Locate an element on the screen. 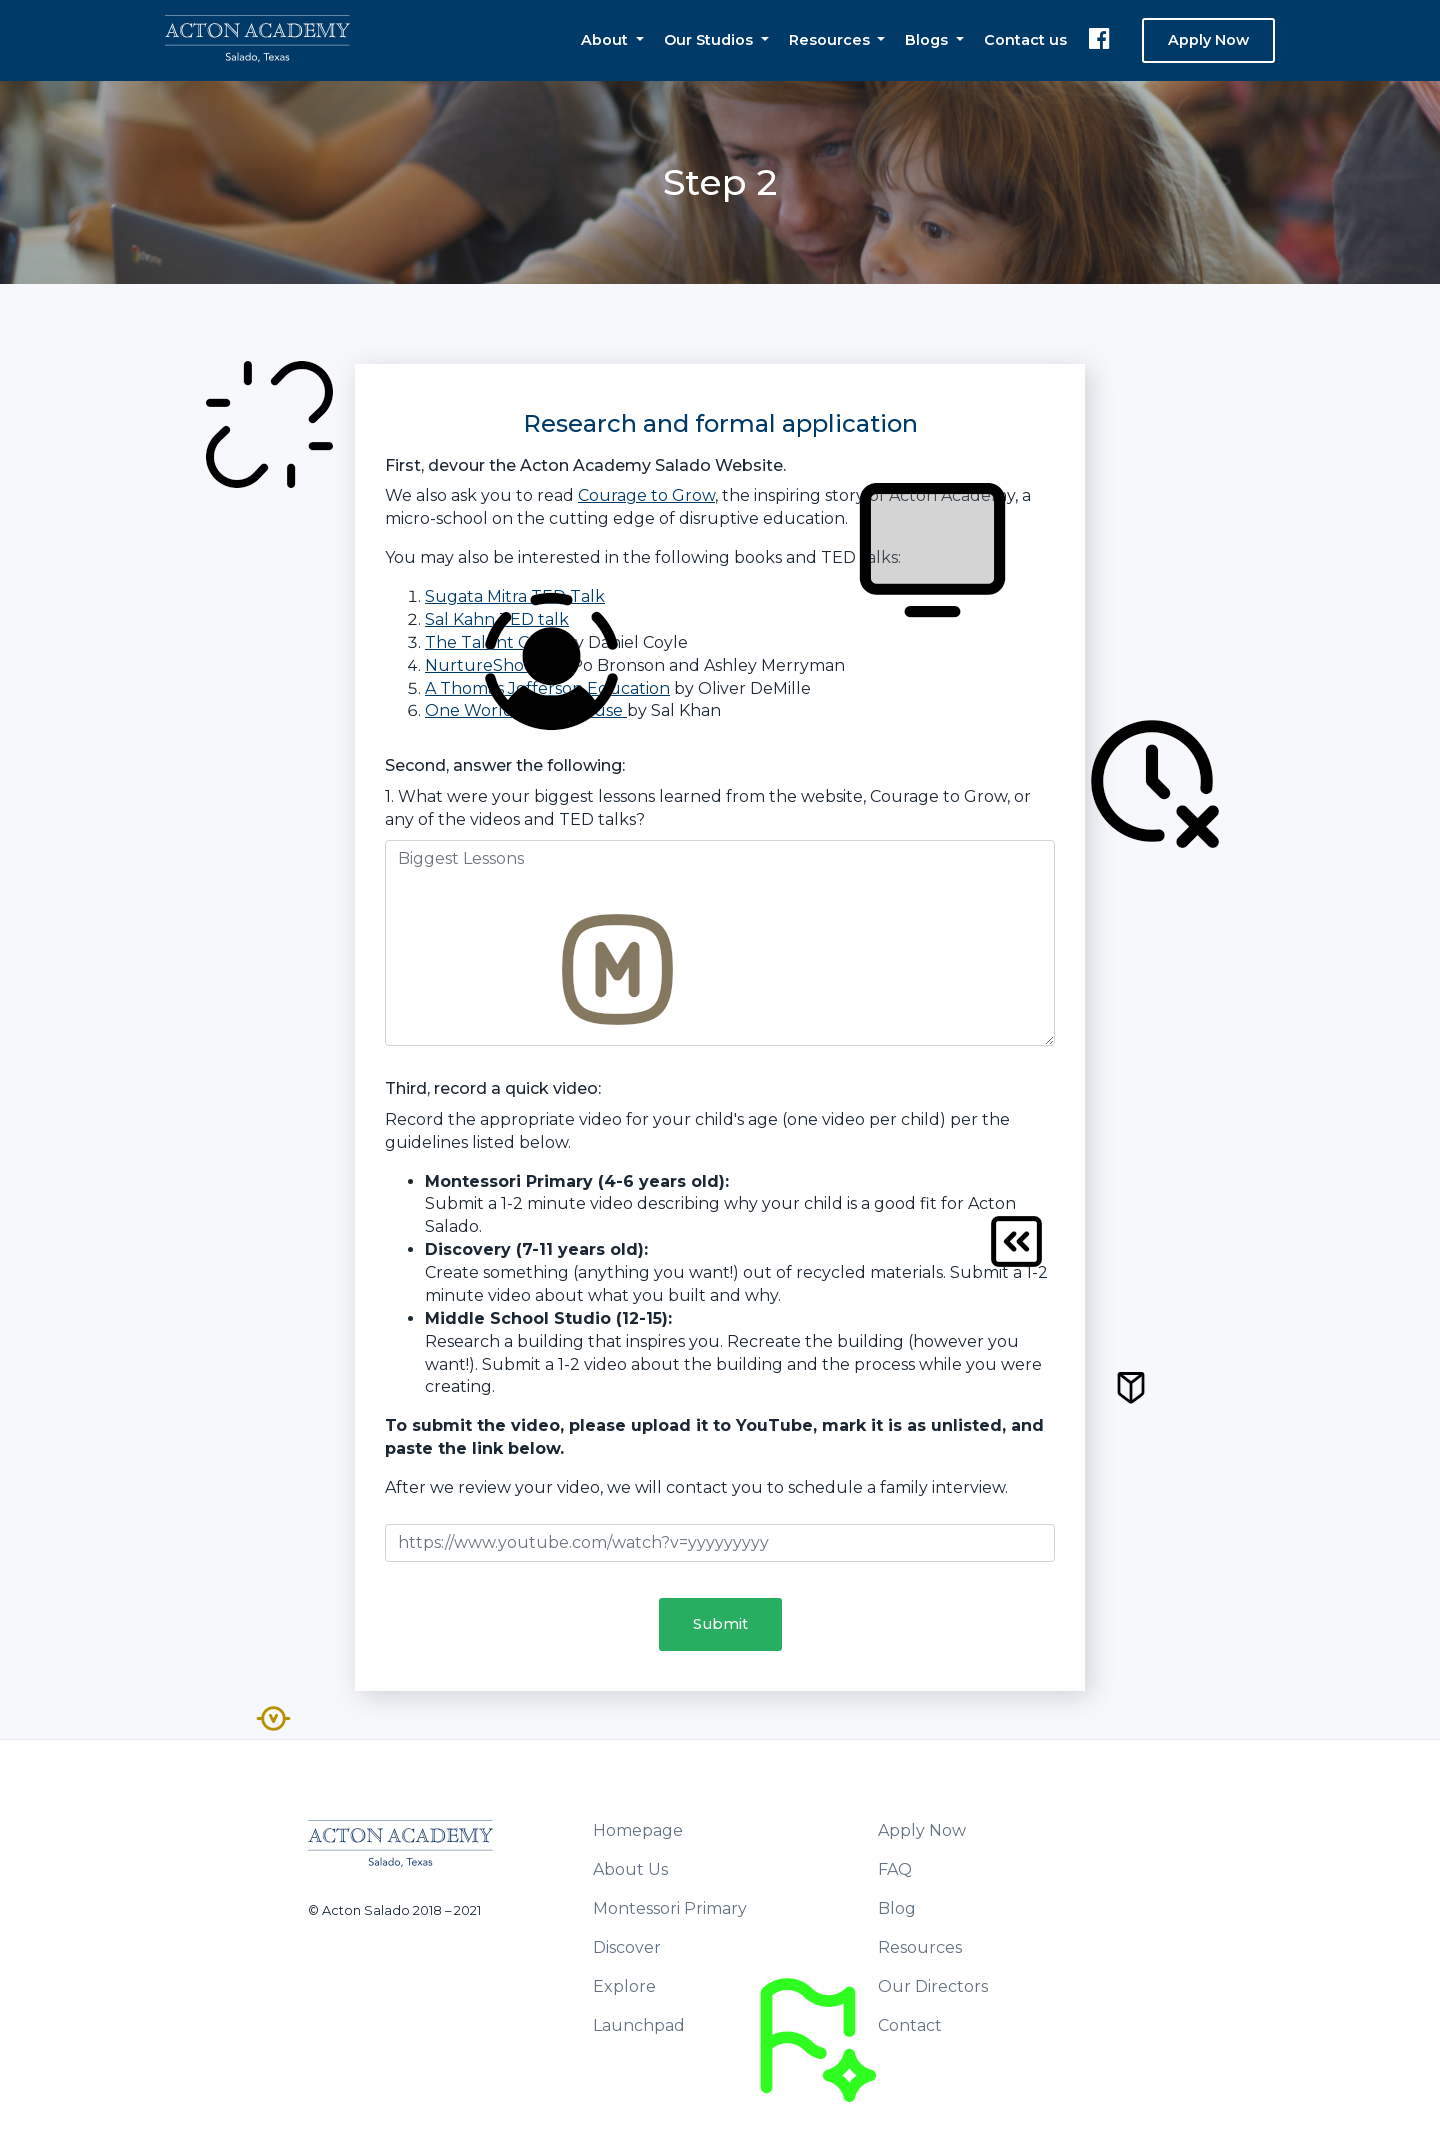  voltmeter component in a circuit diagram is located at coordinates (273, 1718).